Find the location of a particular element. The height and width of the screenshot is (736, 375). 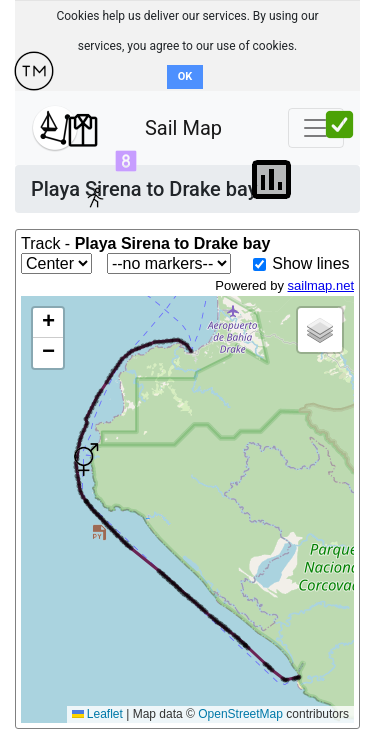

mark task as complete is located at coordinates (339, 124).